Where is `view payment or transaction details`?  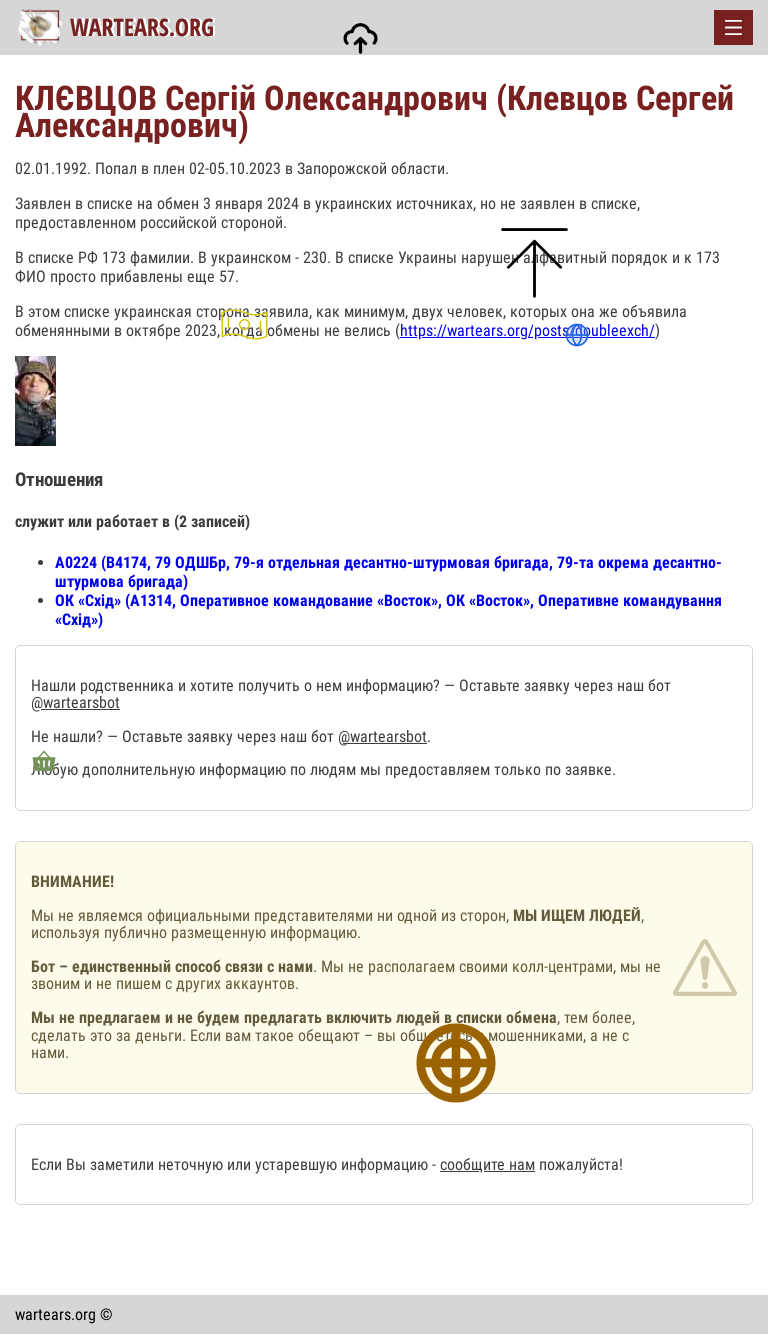 view payment or transaction details is located at coordinates (244, 324).